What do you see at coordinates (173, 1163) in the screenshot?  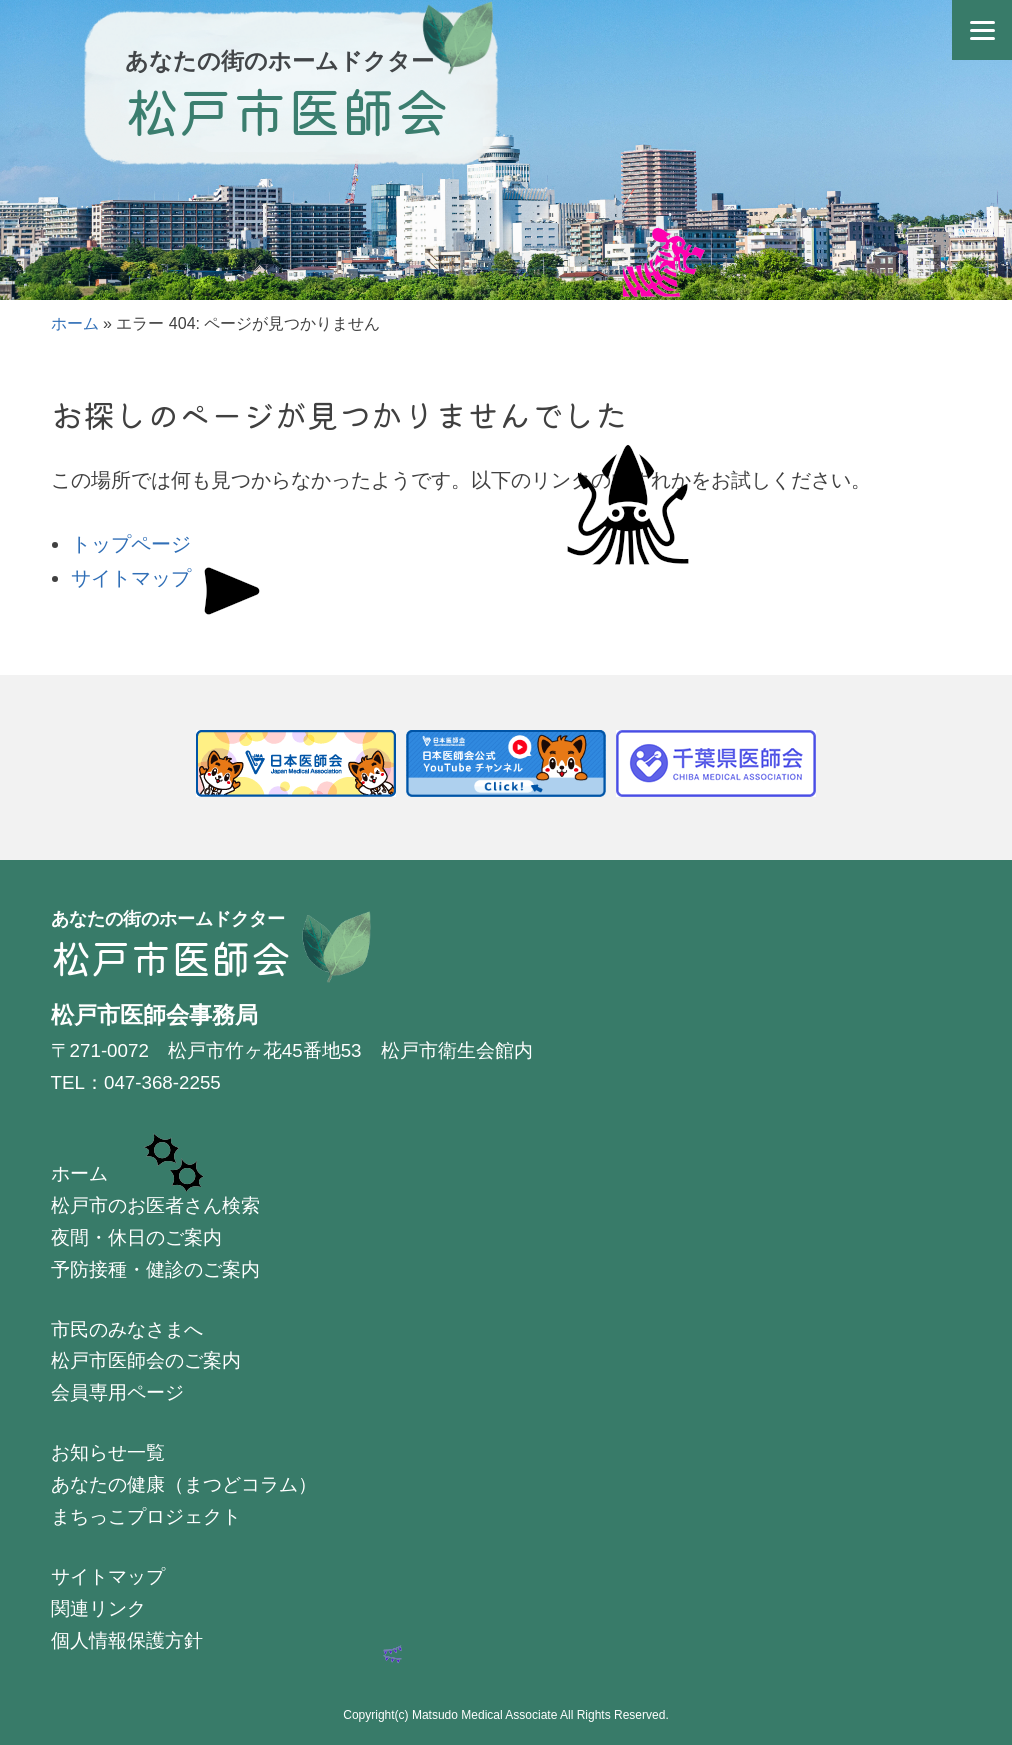 I see `indicates damage or hit points in a game` at bounding box center [173, 1163].